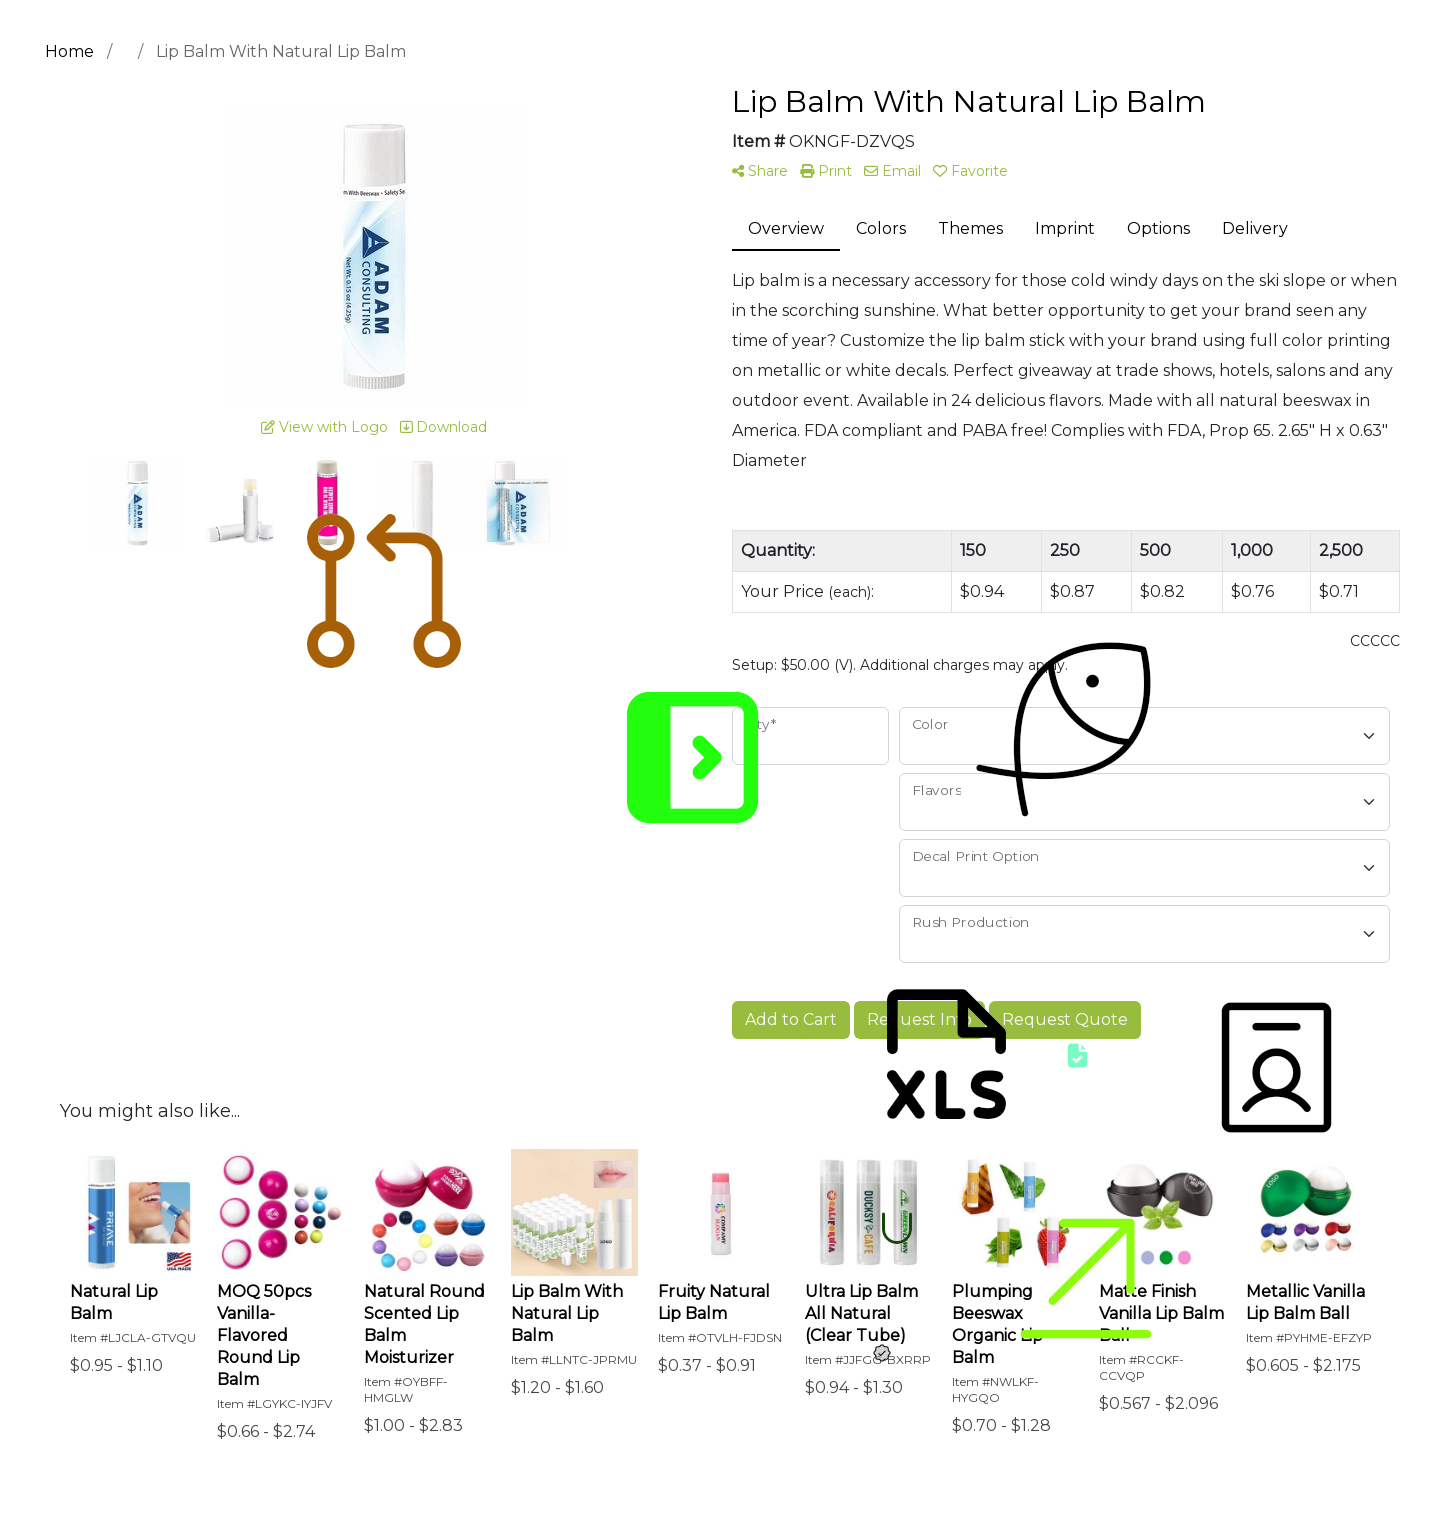 The image size is (1440, 1514). I want to click on indicates verified or authenticated status, so click(882, 1353).